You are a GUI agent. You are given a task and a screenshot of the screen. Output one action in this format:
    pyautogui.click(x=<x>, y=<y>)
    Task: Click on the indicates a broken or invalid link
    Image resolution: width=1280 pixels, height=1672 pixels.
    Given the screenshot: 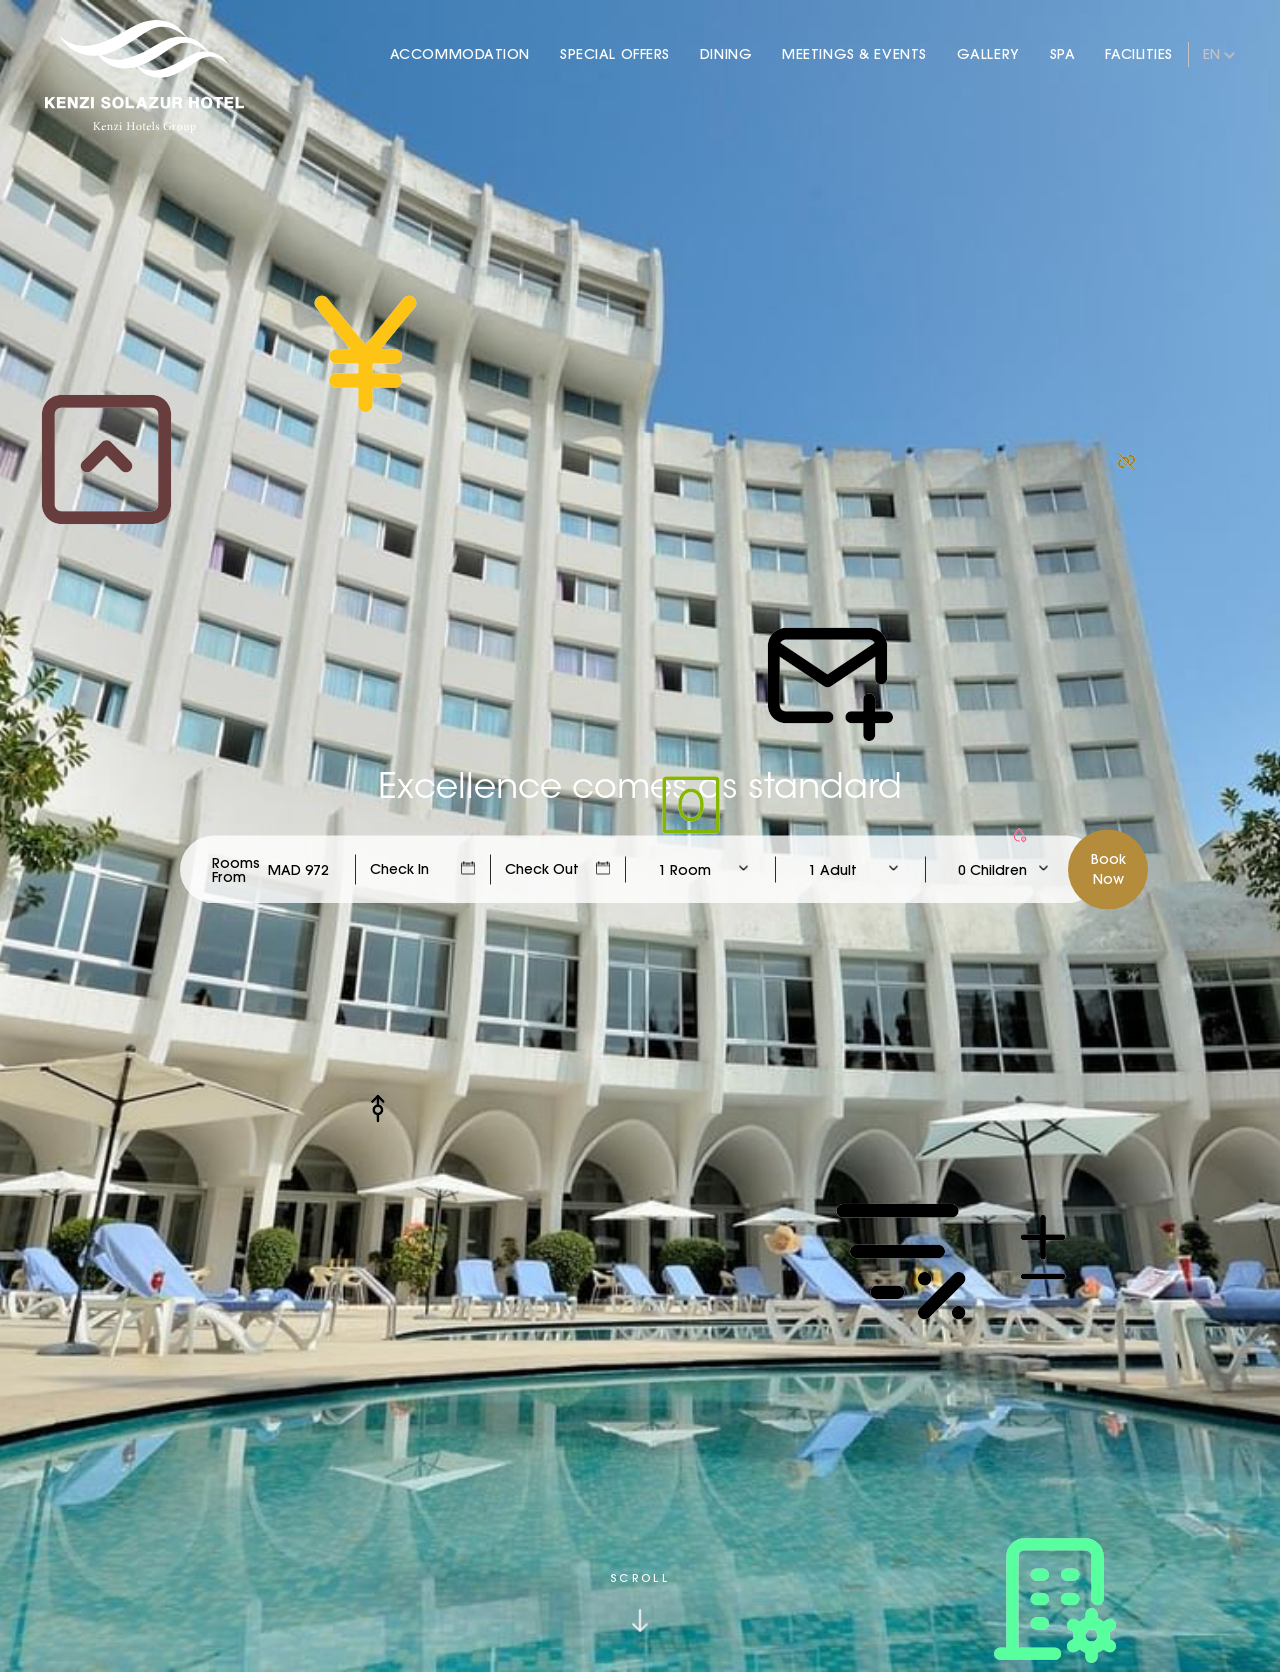 What is the action you would take?
    pyautogui.click(x=1126, y=461)
    